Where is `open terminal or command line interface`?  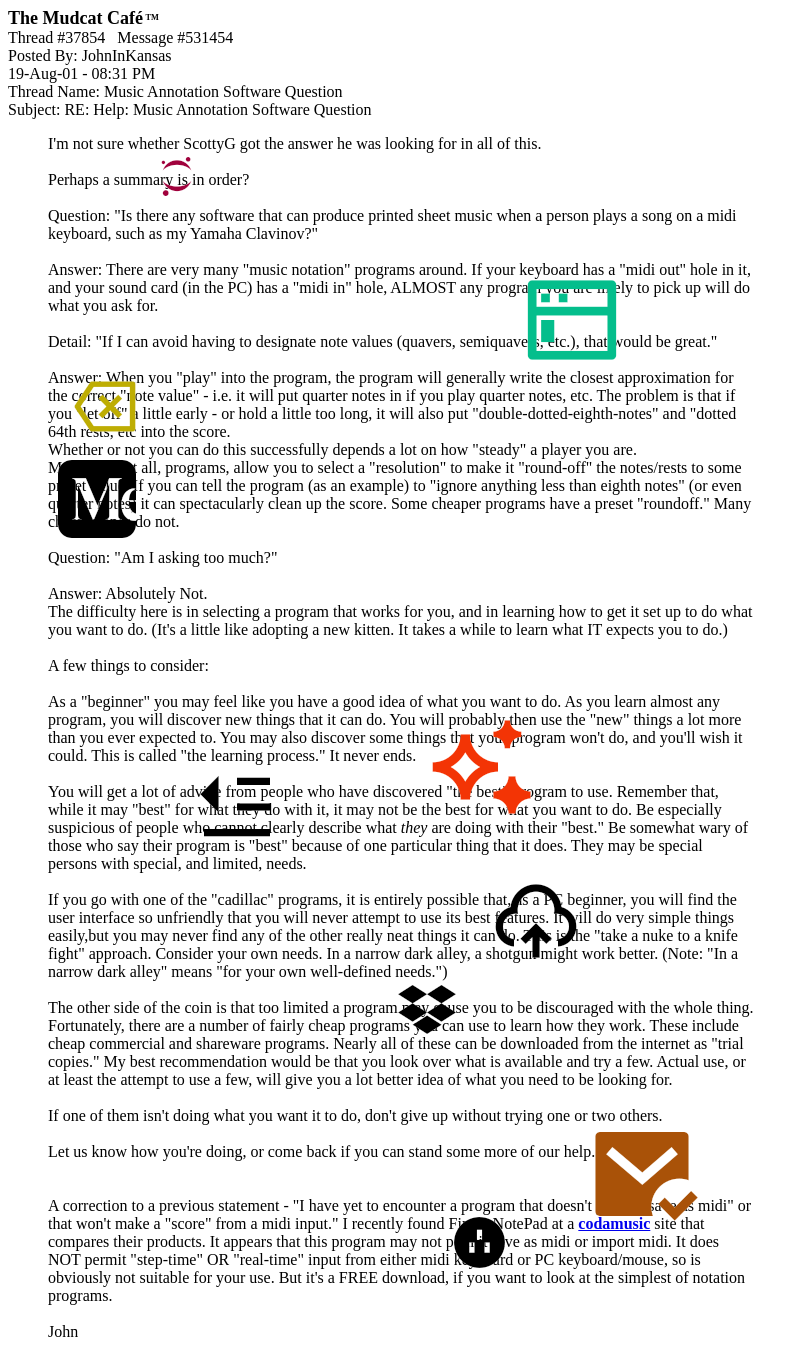
open terminal or command line interface is located at coordinates (572, 320).